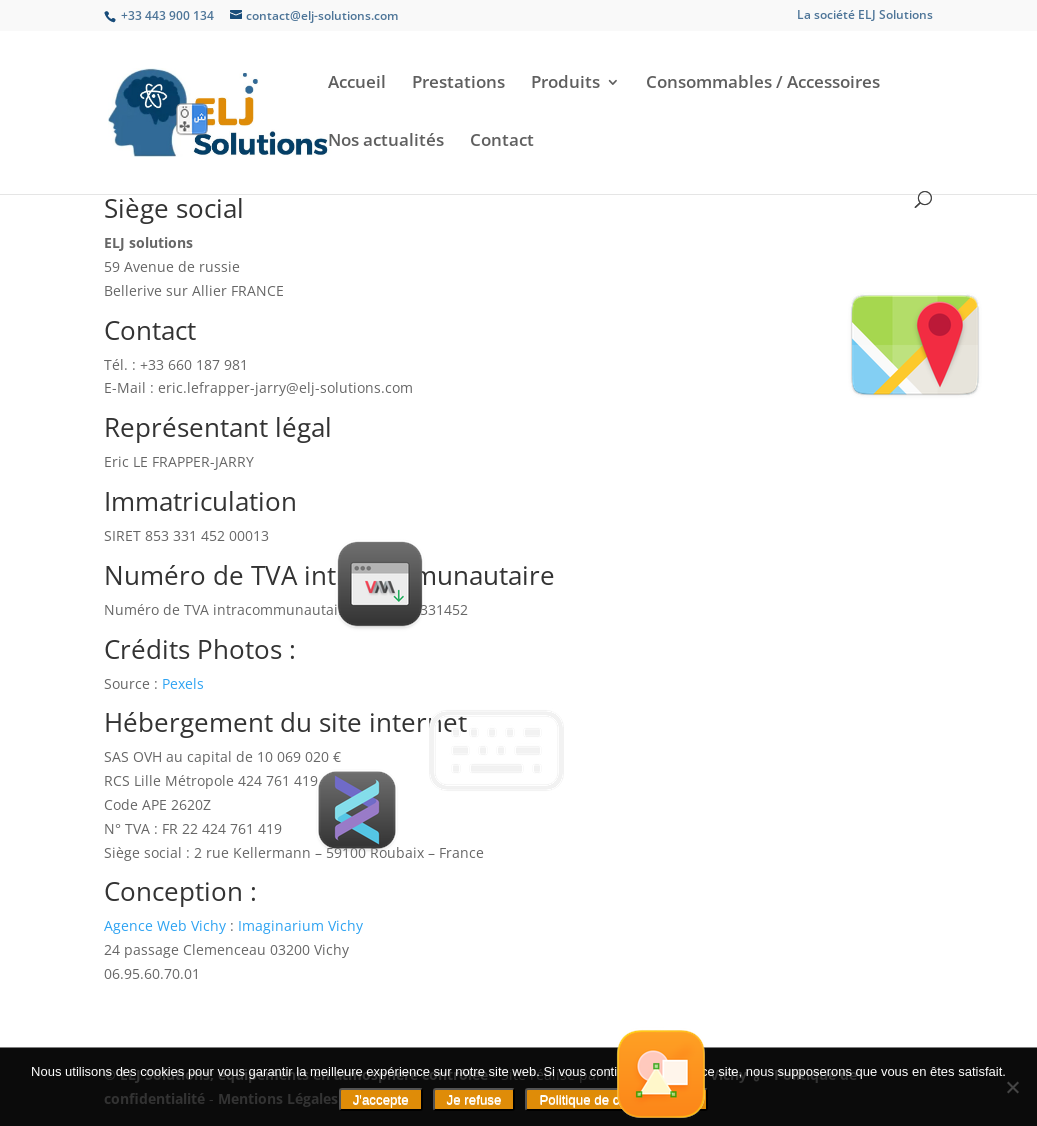  What do you see at coordinates (661, 1074) in the screenshot?
I see `open LibreOffice Draw application` at bounding box center [661, 1074].